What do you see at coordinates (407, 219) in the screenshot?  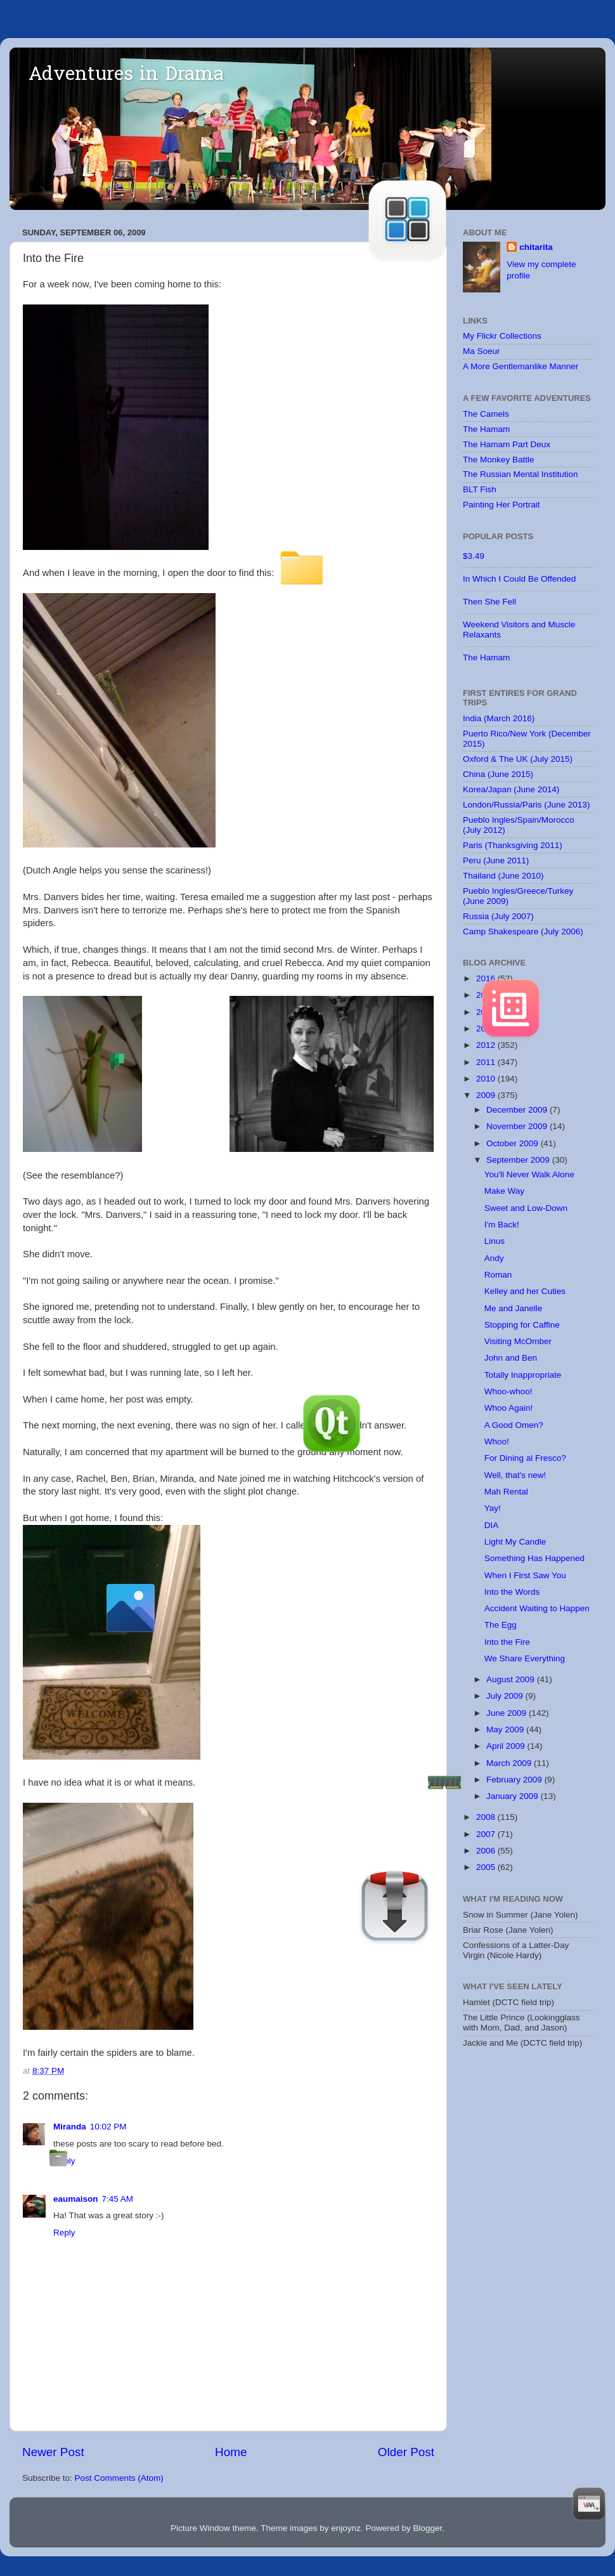 I see `open the lightsoff puzzle game` at bounding box center [407, 219].